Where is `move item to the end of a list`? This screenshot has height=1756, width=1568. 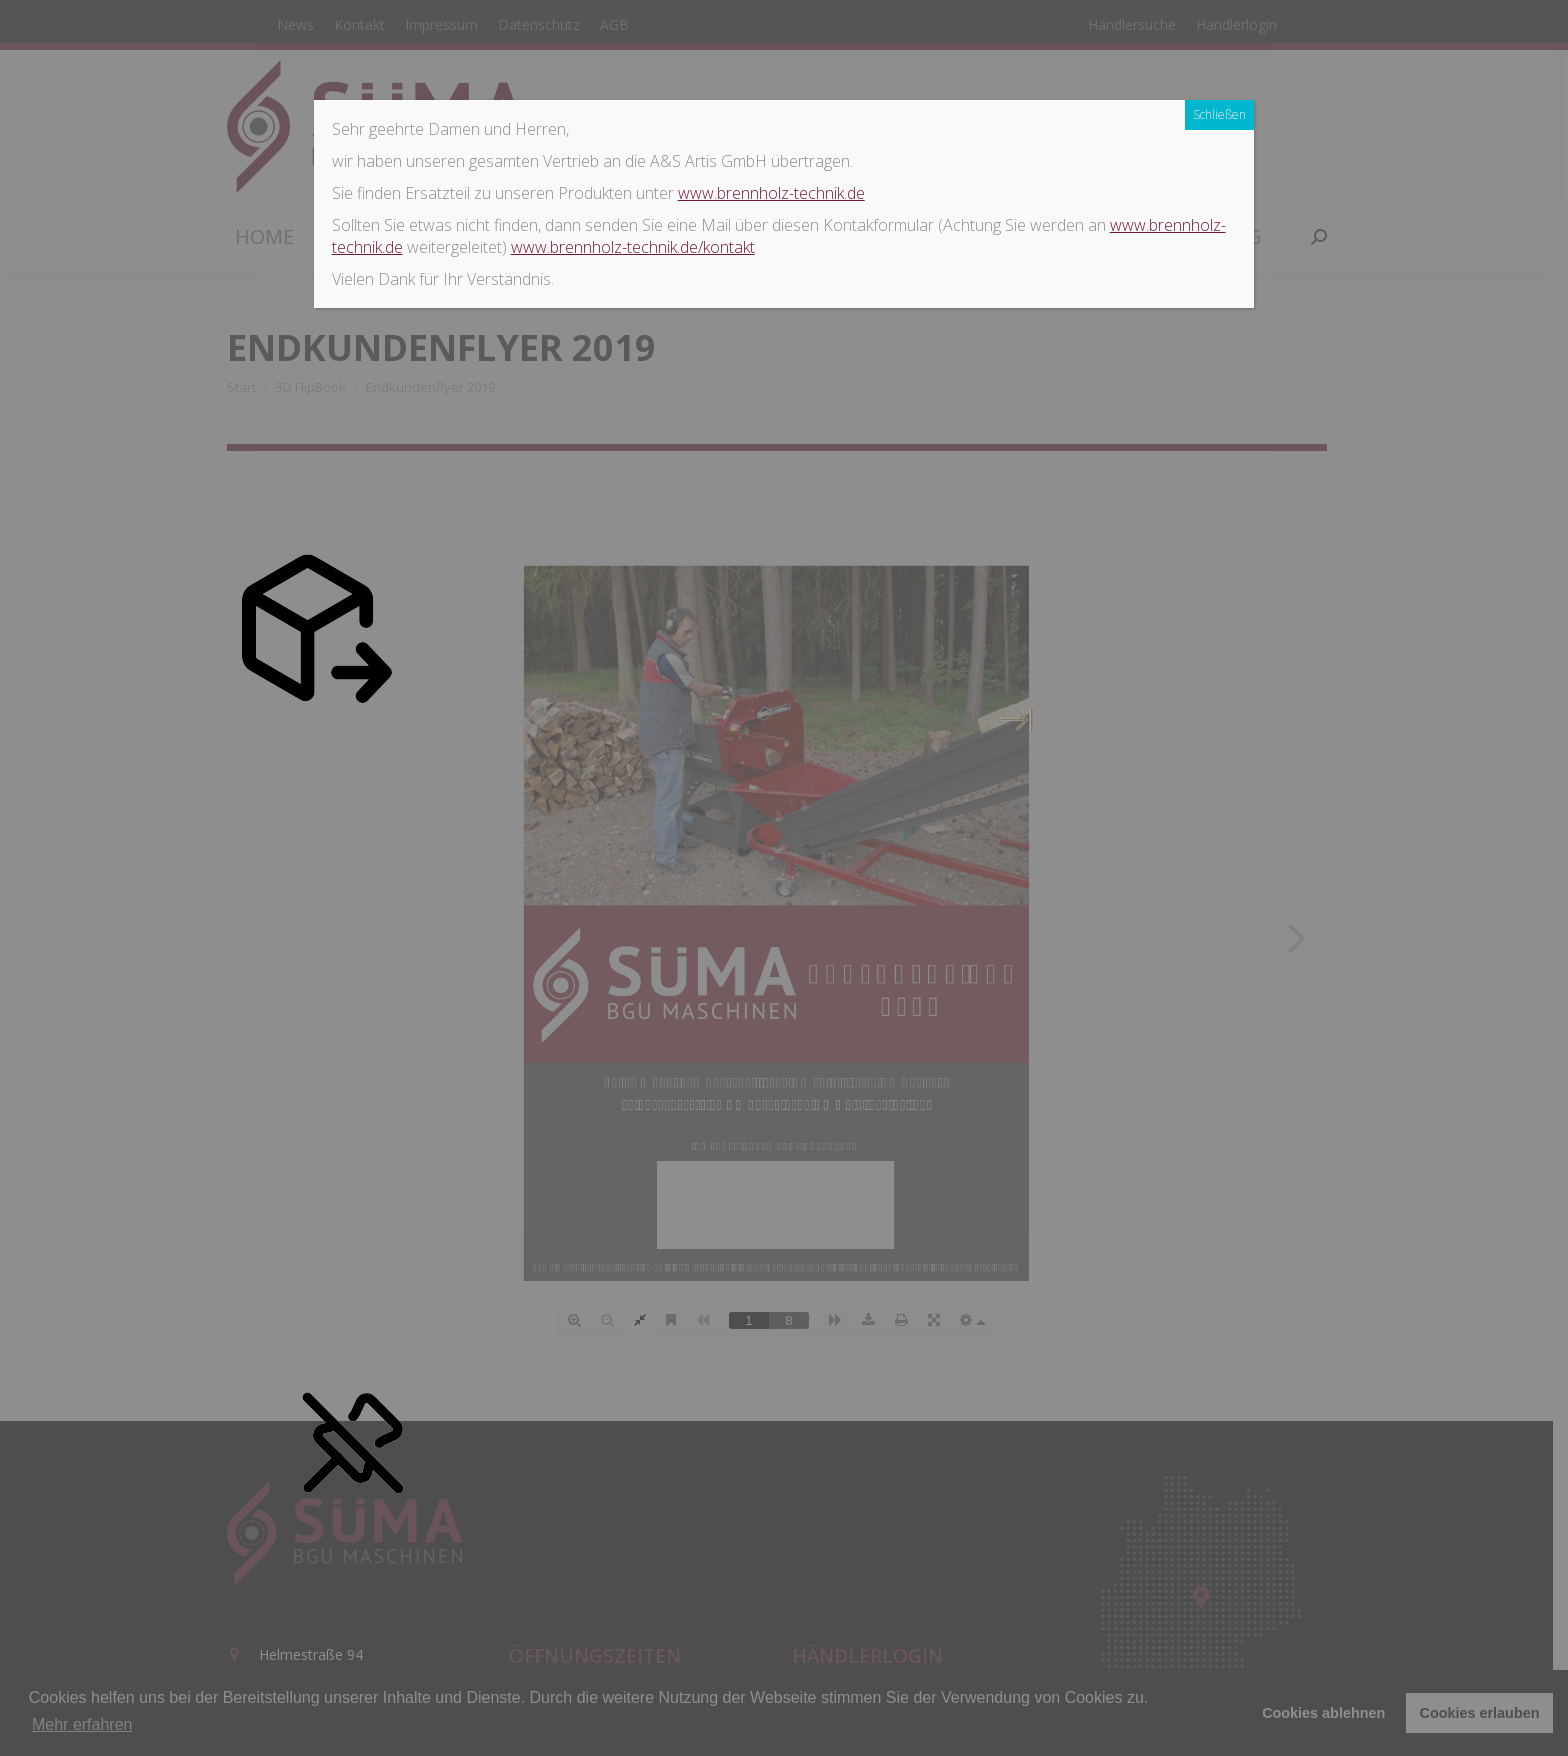 move item to the end of a list is located at coordinates (1017, 719).